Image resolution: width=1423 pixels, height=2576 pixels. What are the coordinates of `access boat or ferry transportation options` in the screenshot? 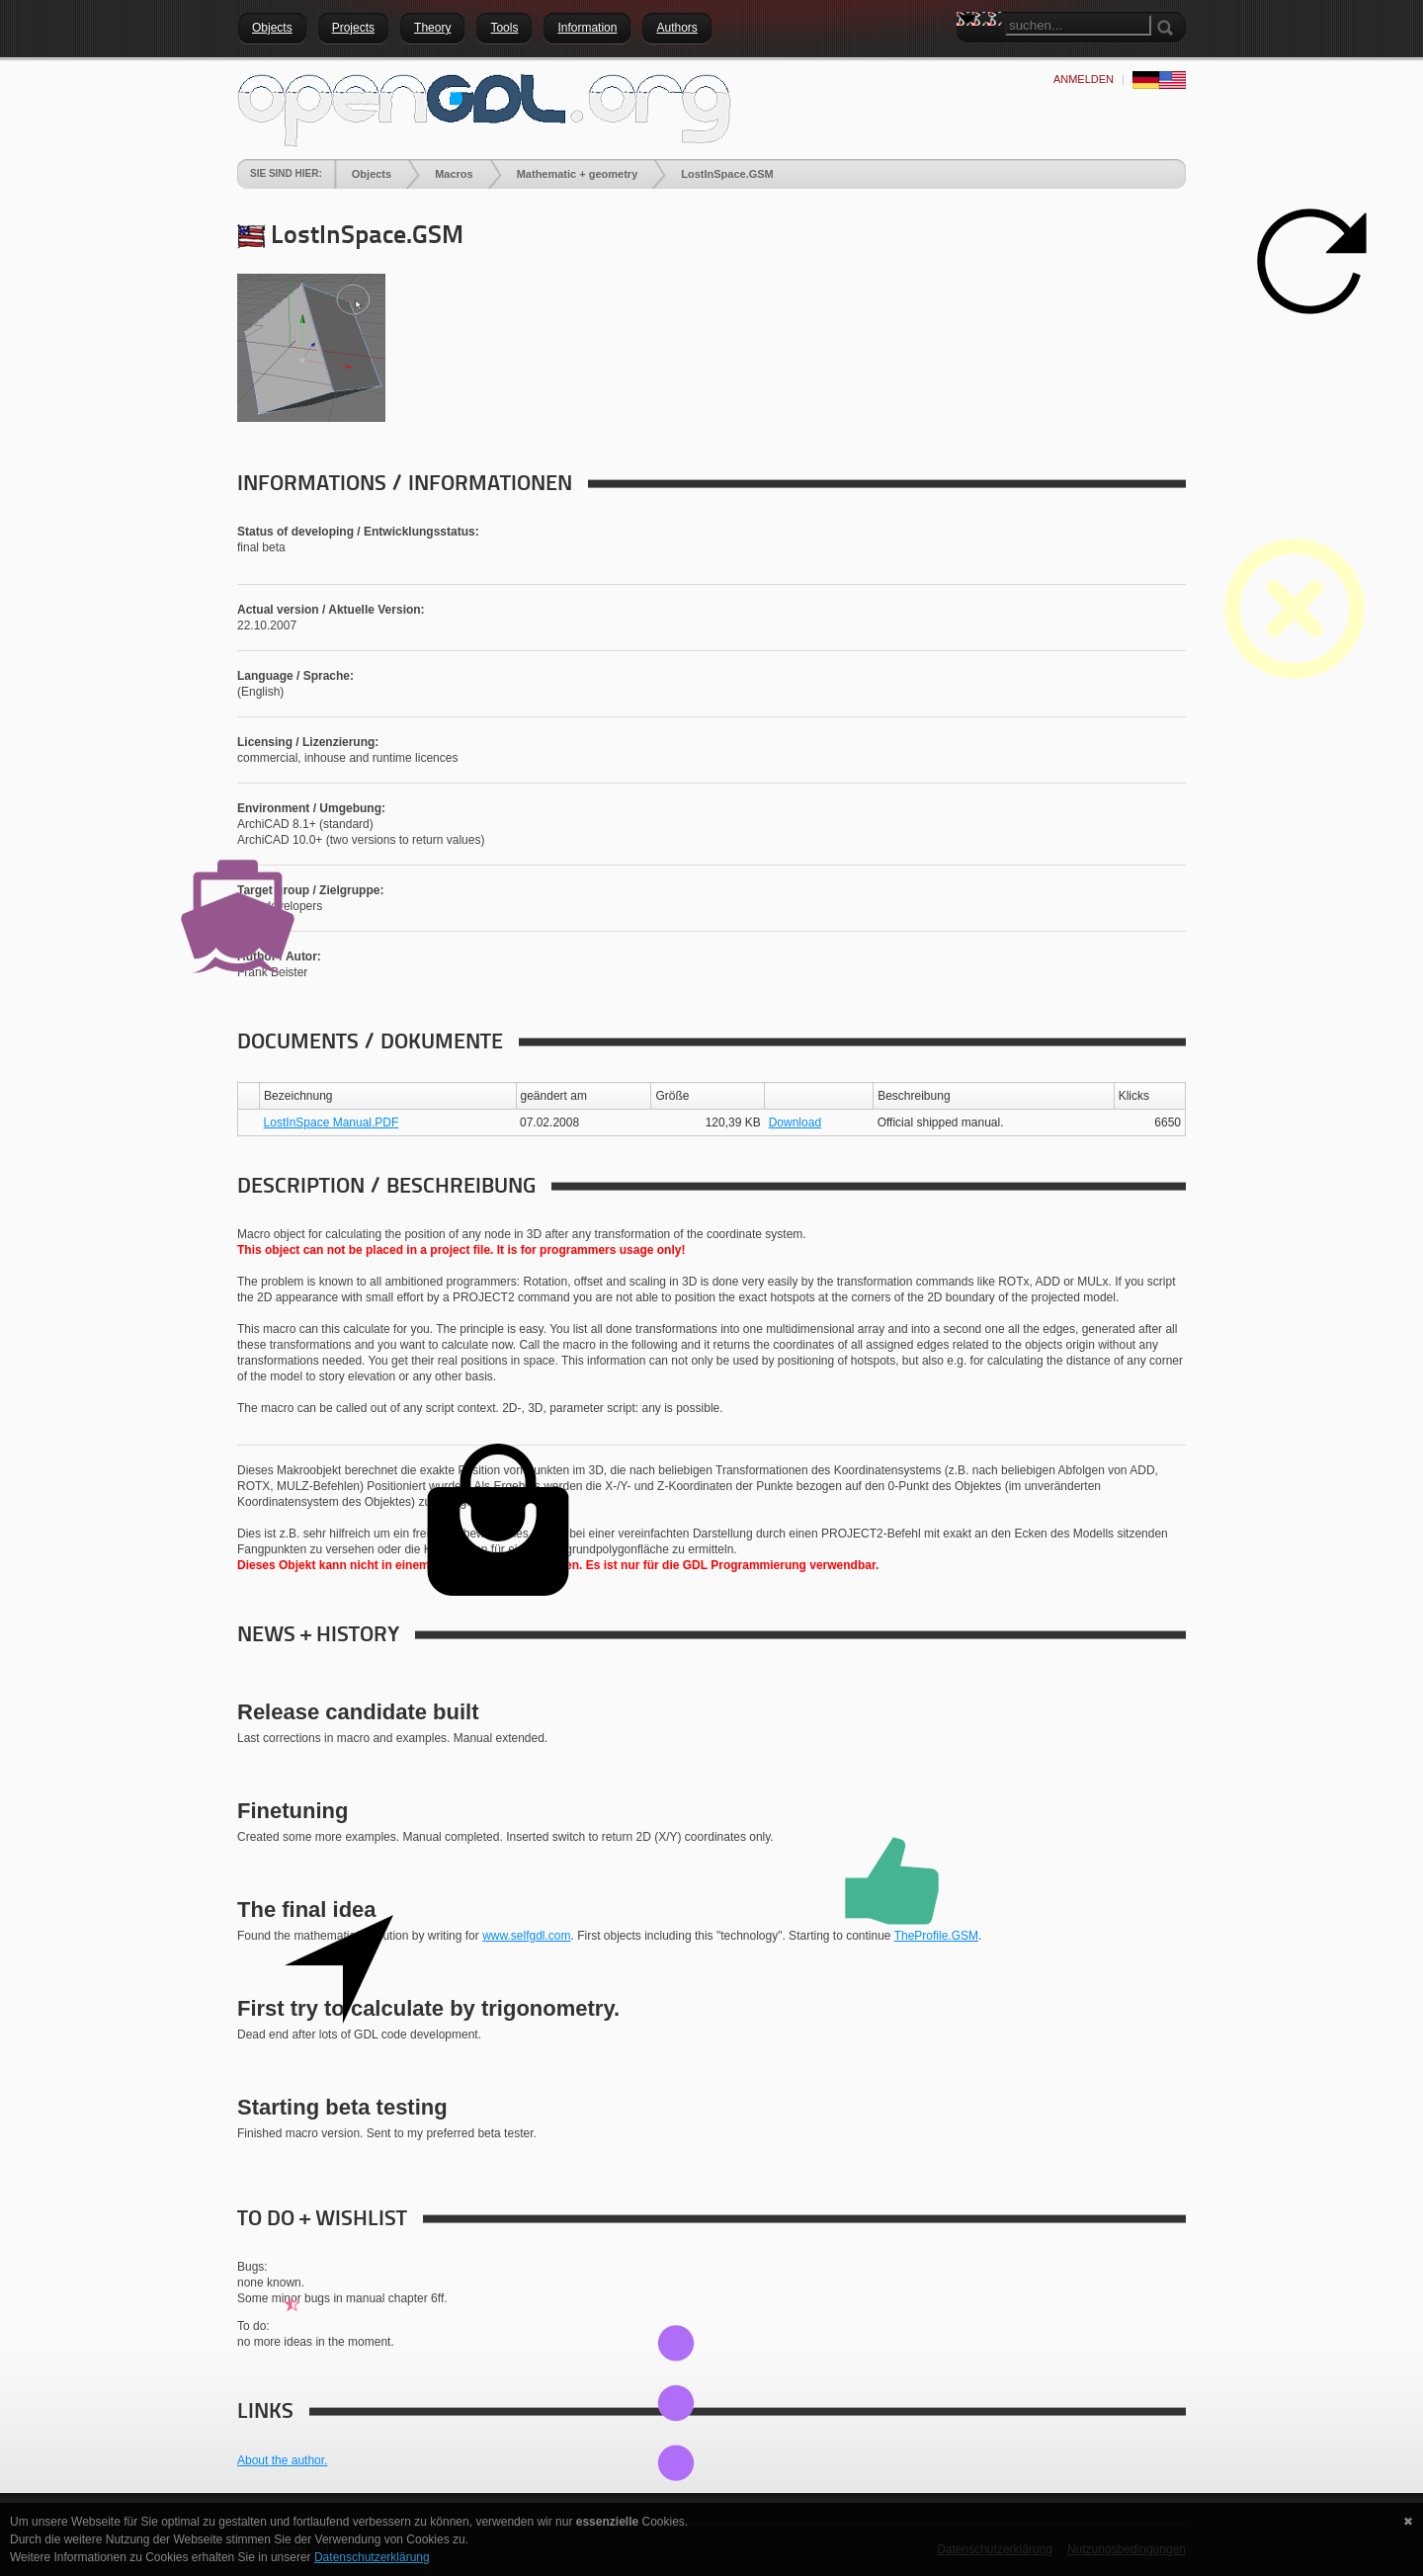 It's located at (237, 918).